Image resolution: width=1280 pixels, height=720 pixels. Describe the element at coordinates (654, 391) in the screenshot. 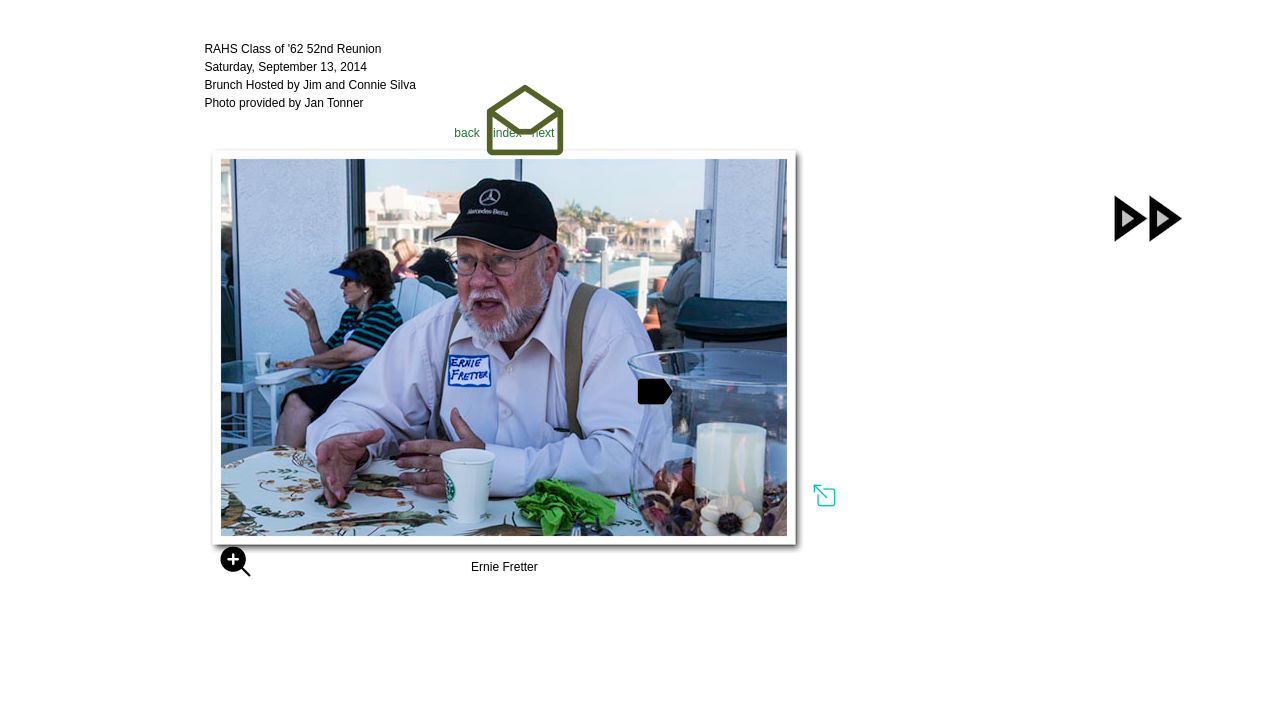

I see `add or apply a label to an item` at that location.